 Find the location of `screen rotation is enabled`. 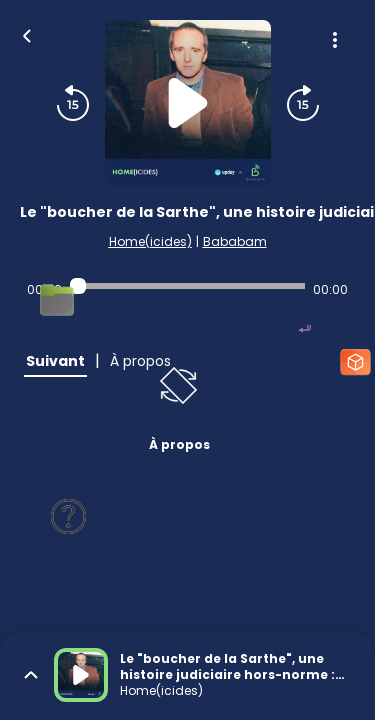

screen rotation is enabled is located at coordinates (178, 385).